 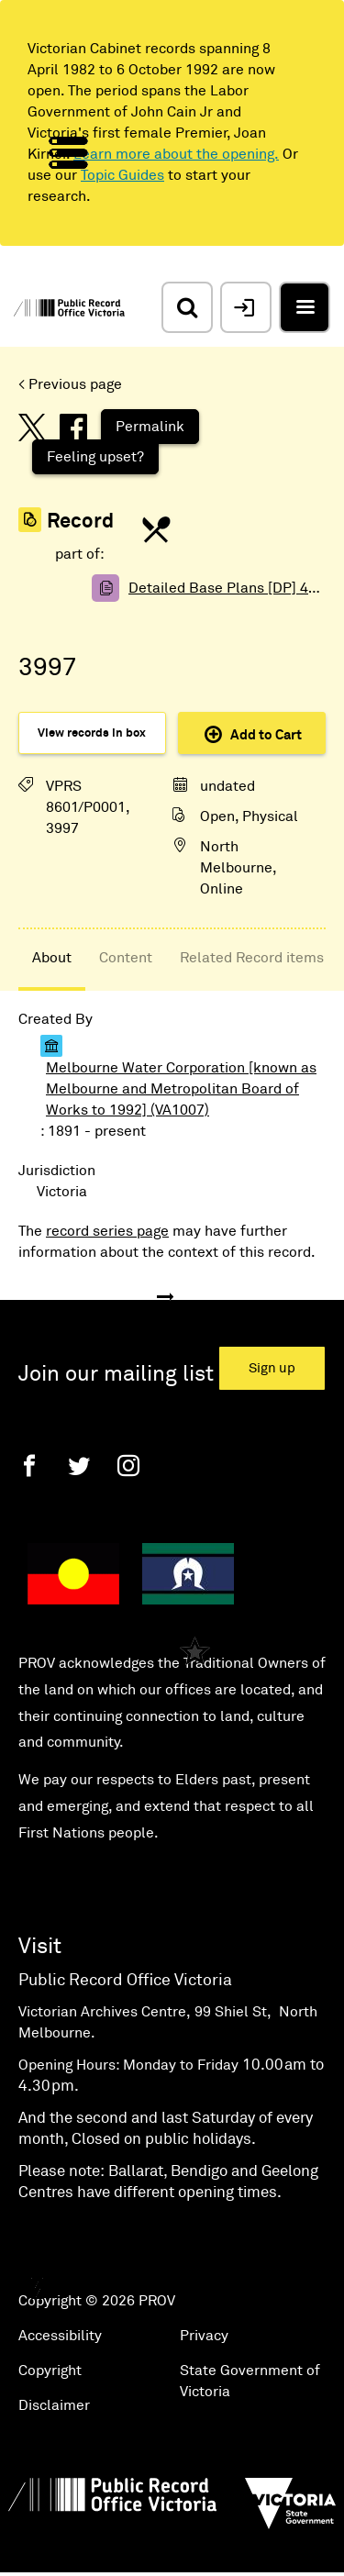 What do you see at coordinates (37, 2287) in the screenshot?
I see `indicates battery is fully charged while connected to power` at bounding box center [37, 2287].